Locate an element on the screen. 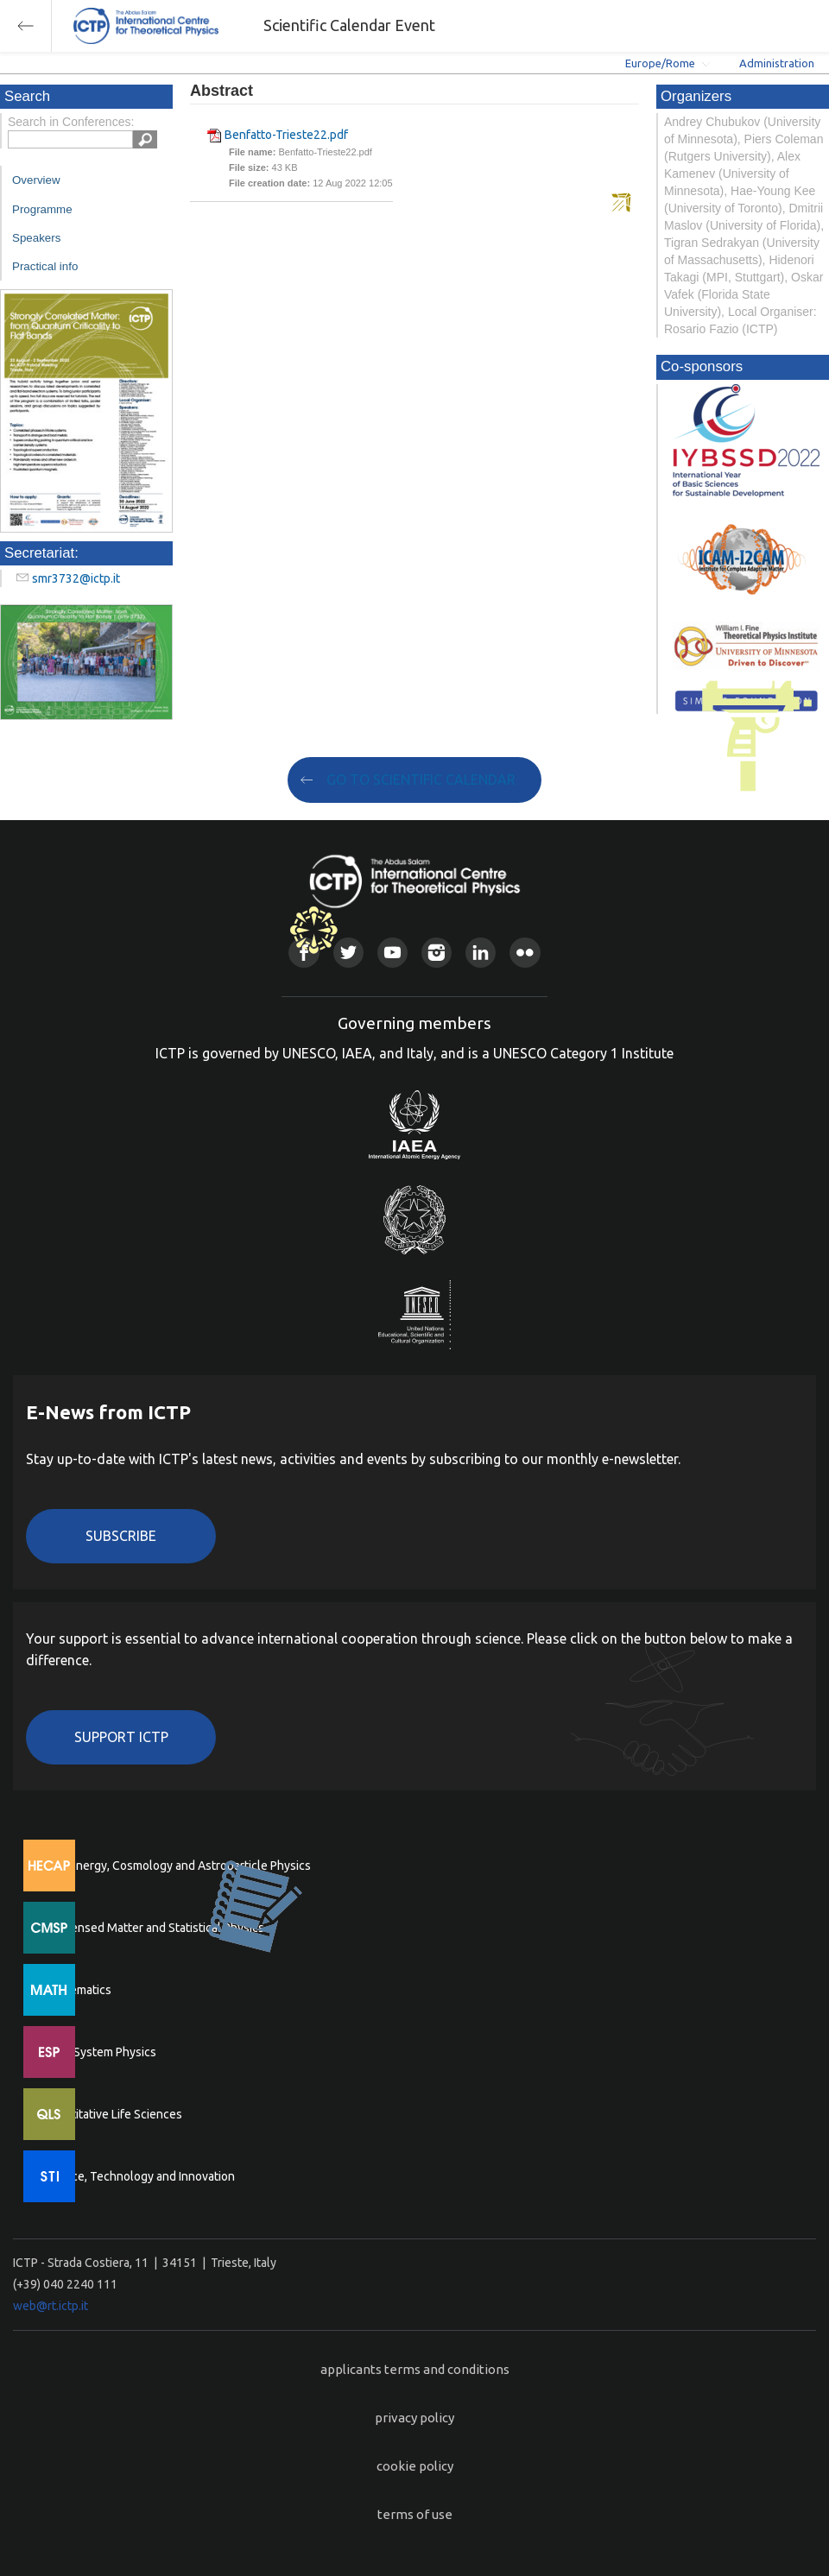 This screenshot has width=829, height=2576. equip armored boomerang weapon is located at coordinates (621, 202).